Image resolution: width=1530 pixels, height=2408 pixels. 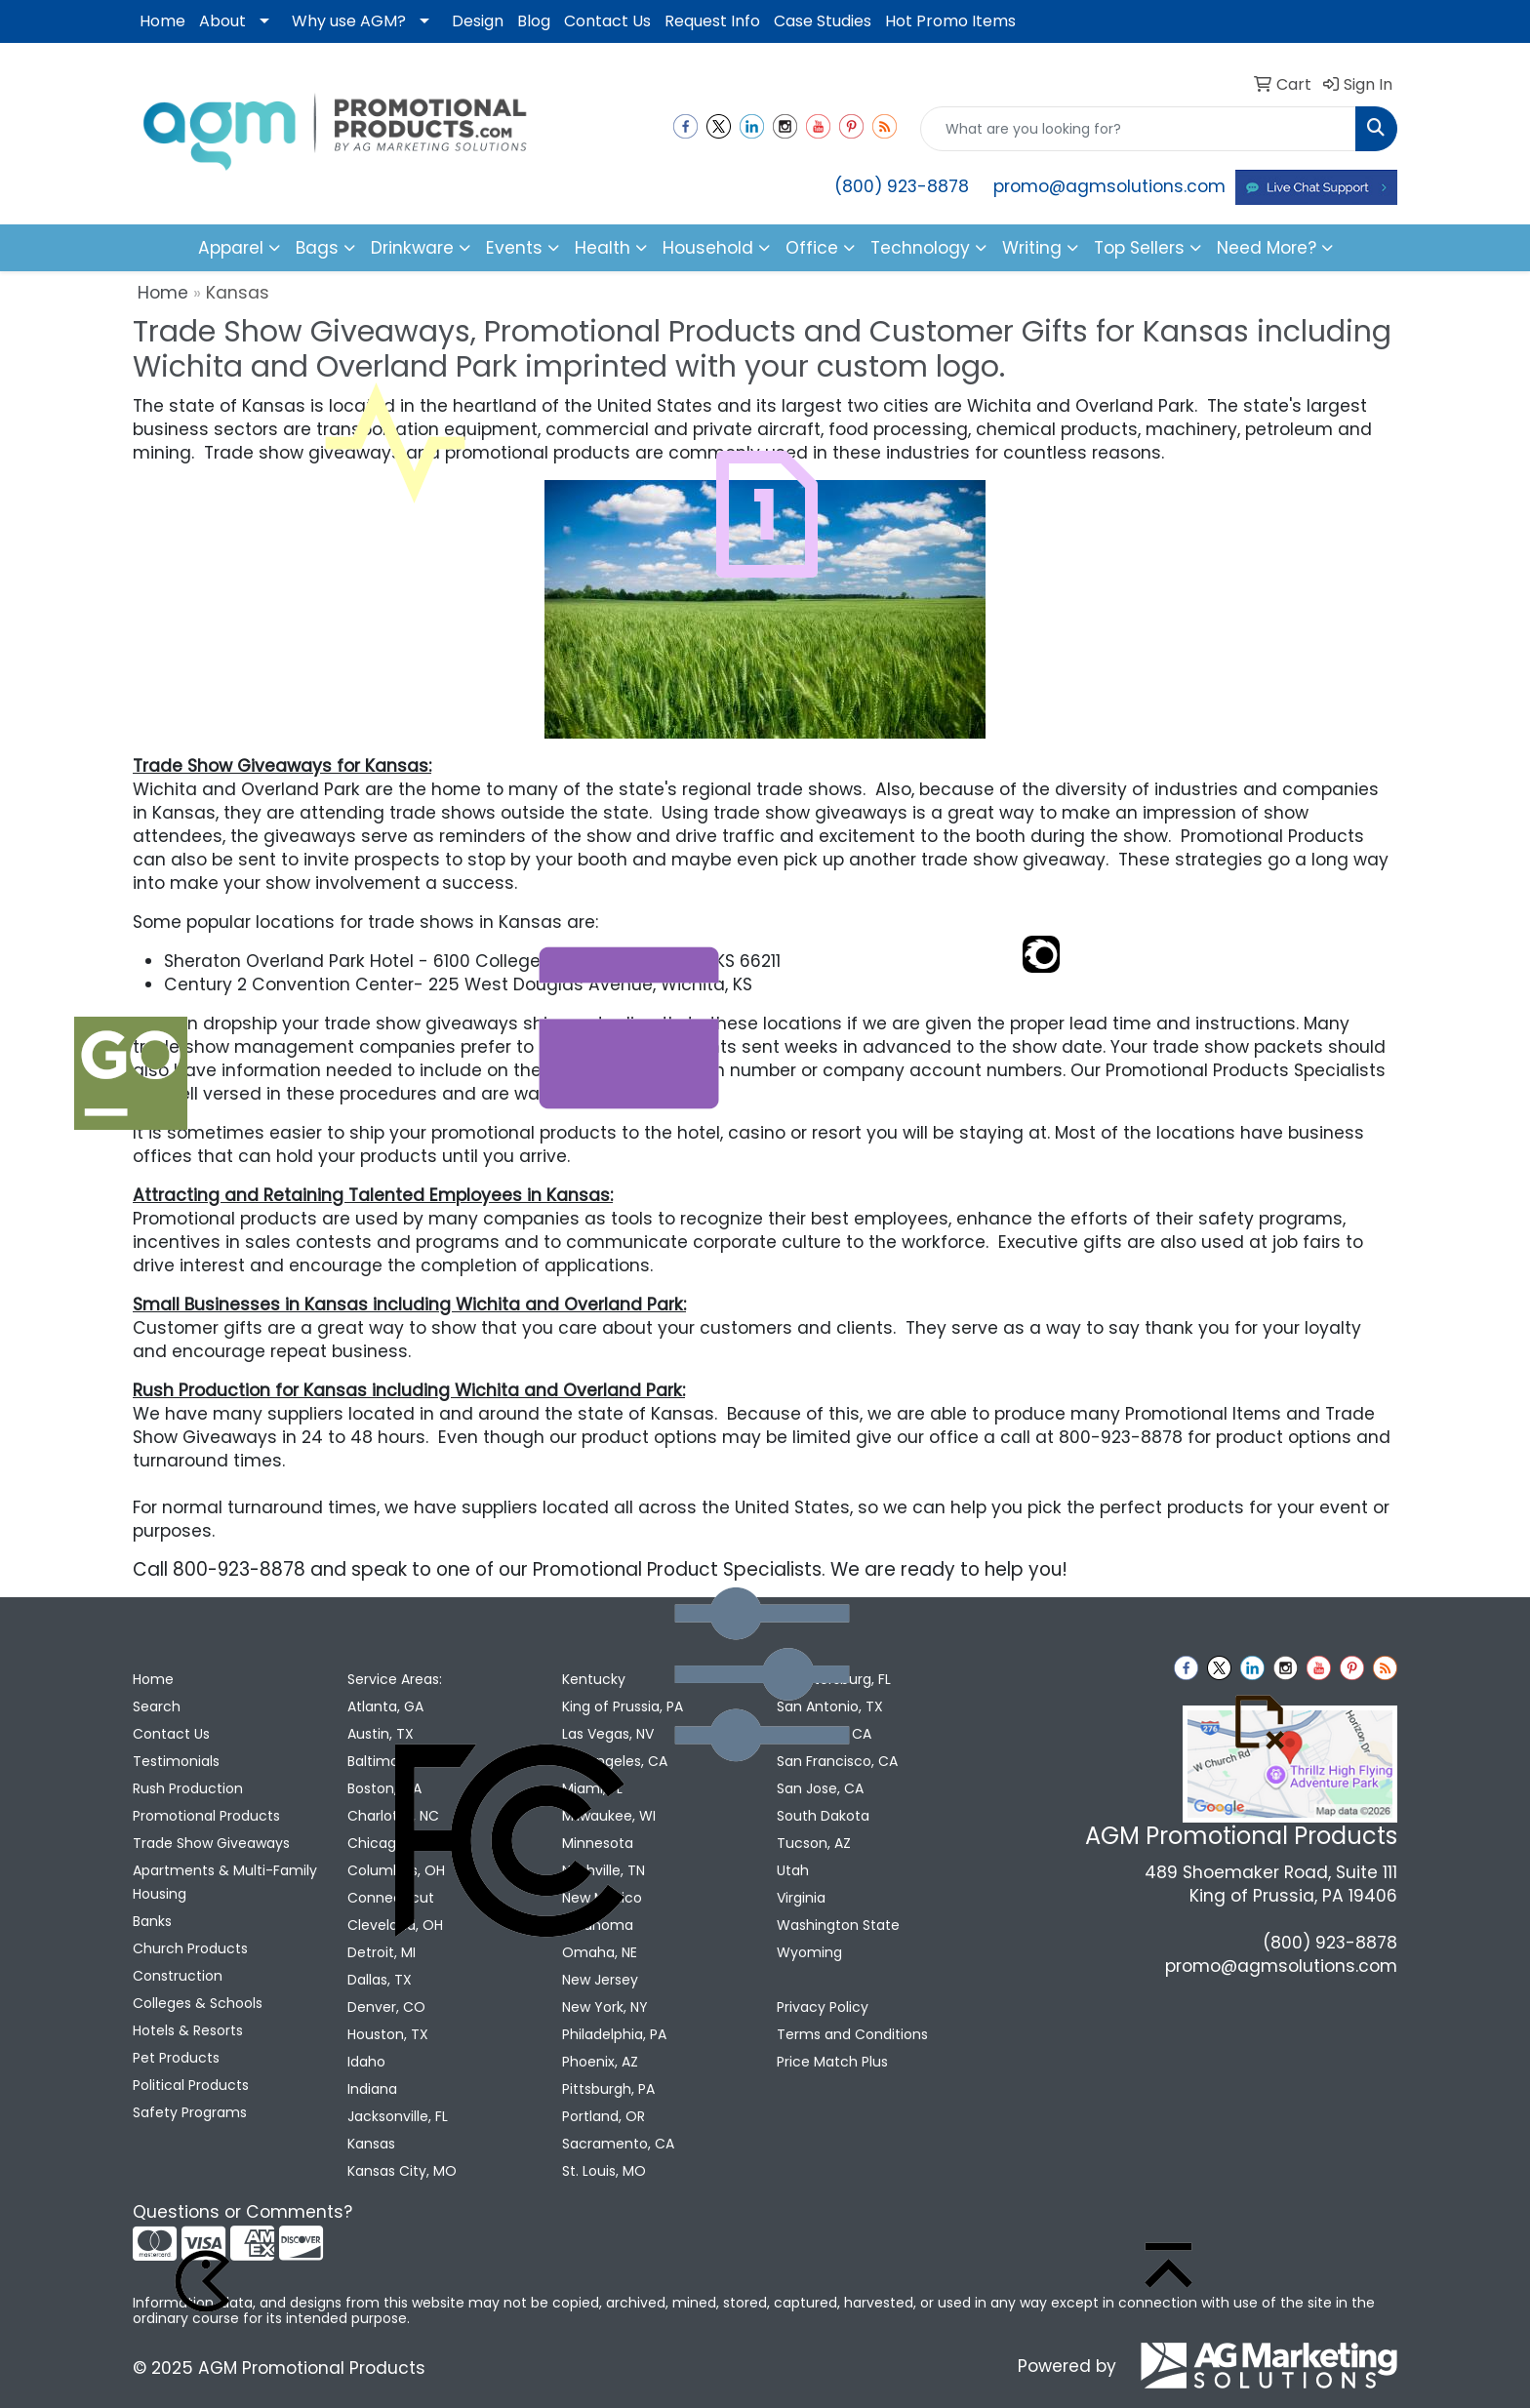 What do you see at coordinates (762, 1674) in the screenshot?
I see `adjust audio or equalizer settings` at bounding box center [762, 1674].